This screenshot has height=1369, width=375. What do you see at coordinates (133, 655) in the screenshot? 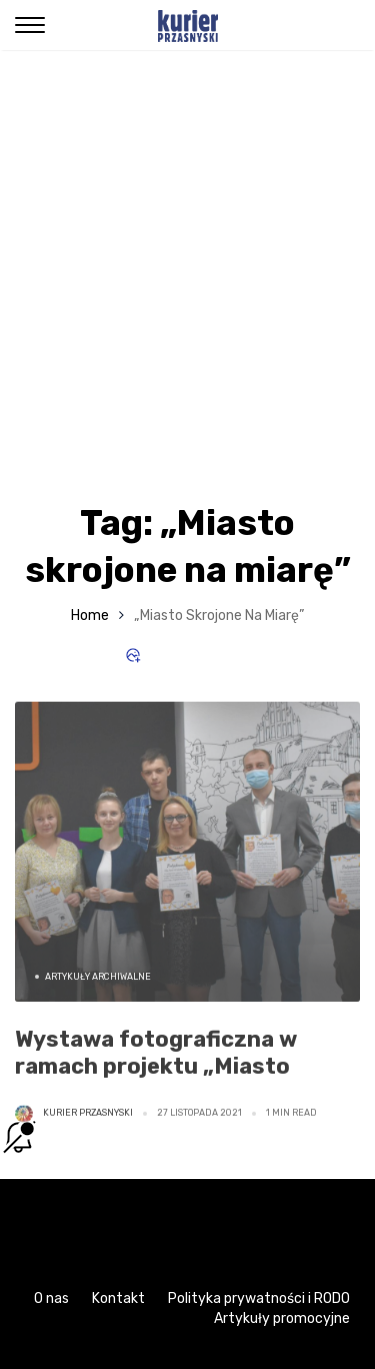
I see `add a new photo to your collection` at bounding box center [133, 655].